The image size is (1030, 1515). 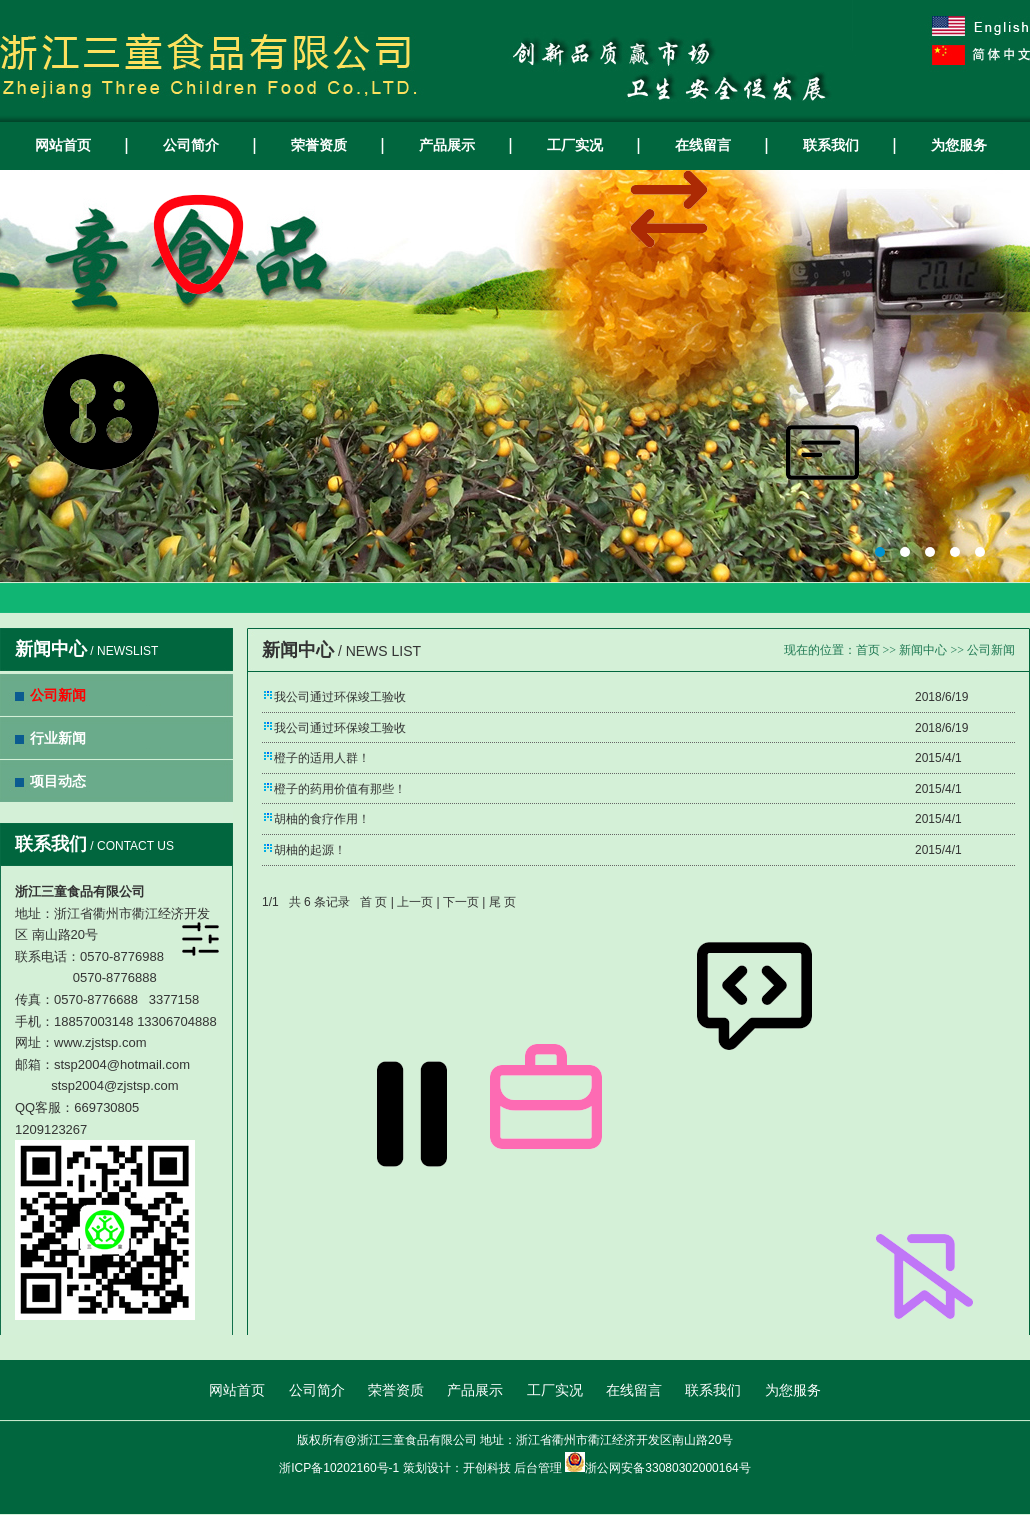 What do you see at coordinates (198, 244) in the screenshot?
I see `access music or guitar-related features` at bounding box center [198, 244].